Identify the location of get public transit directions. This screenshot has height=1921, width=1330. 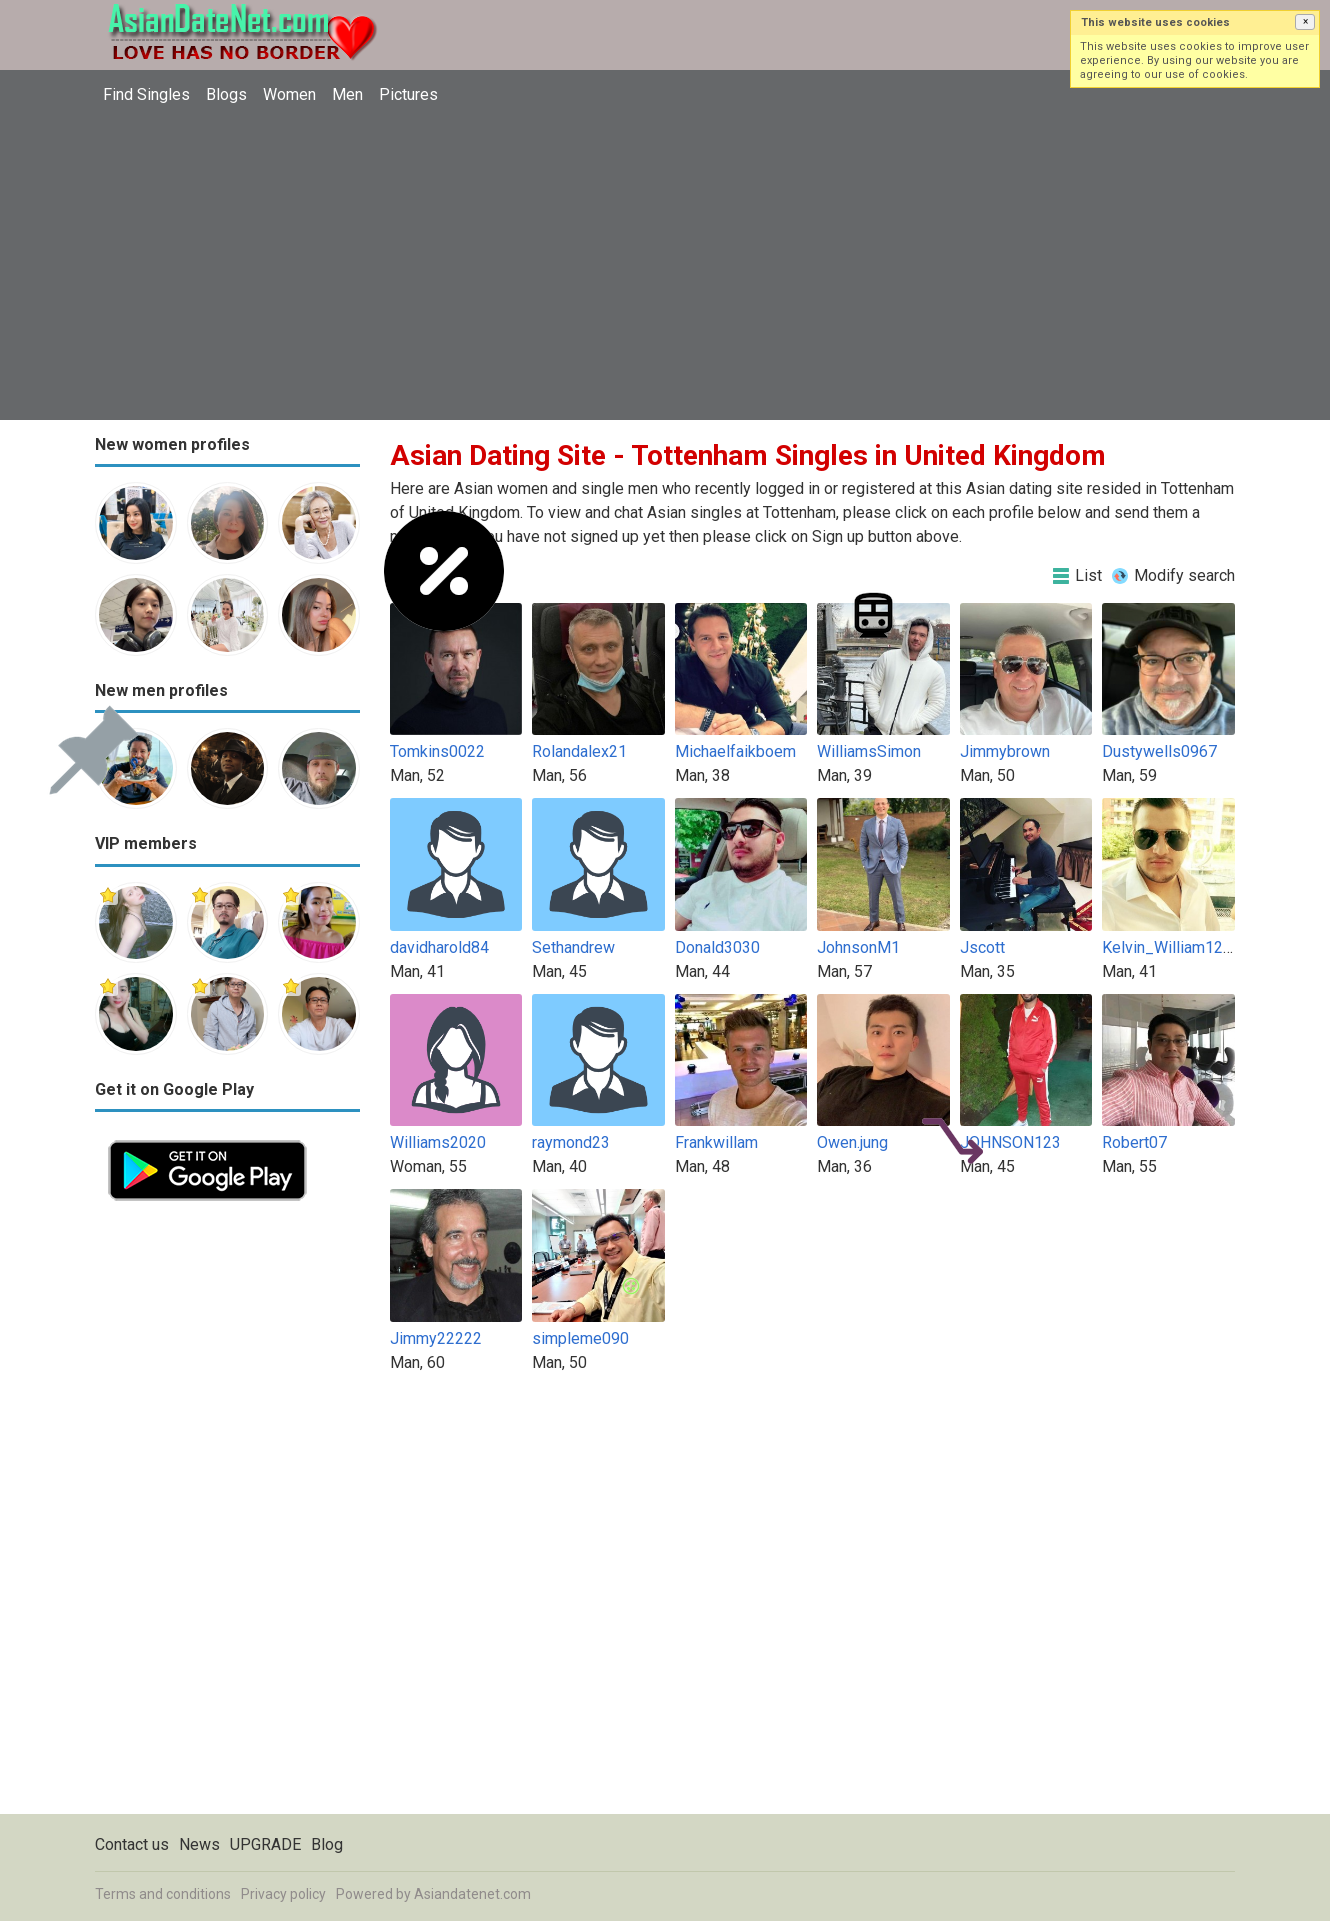
(873, 616).